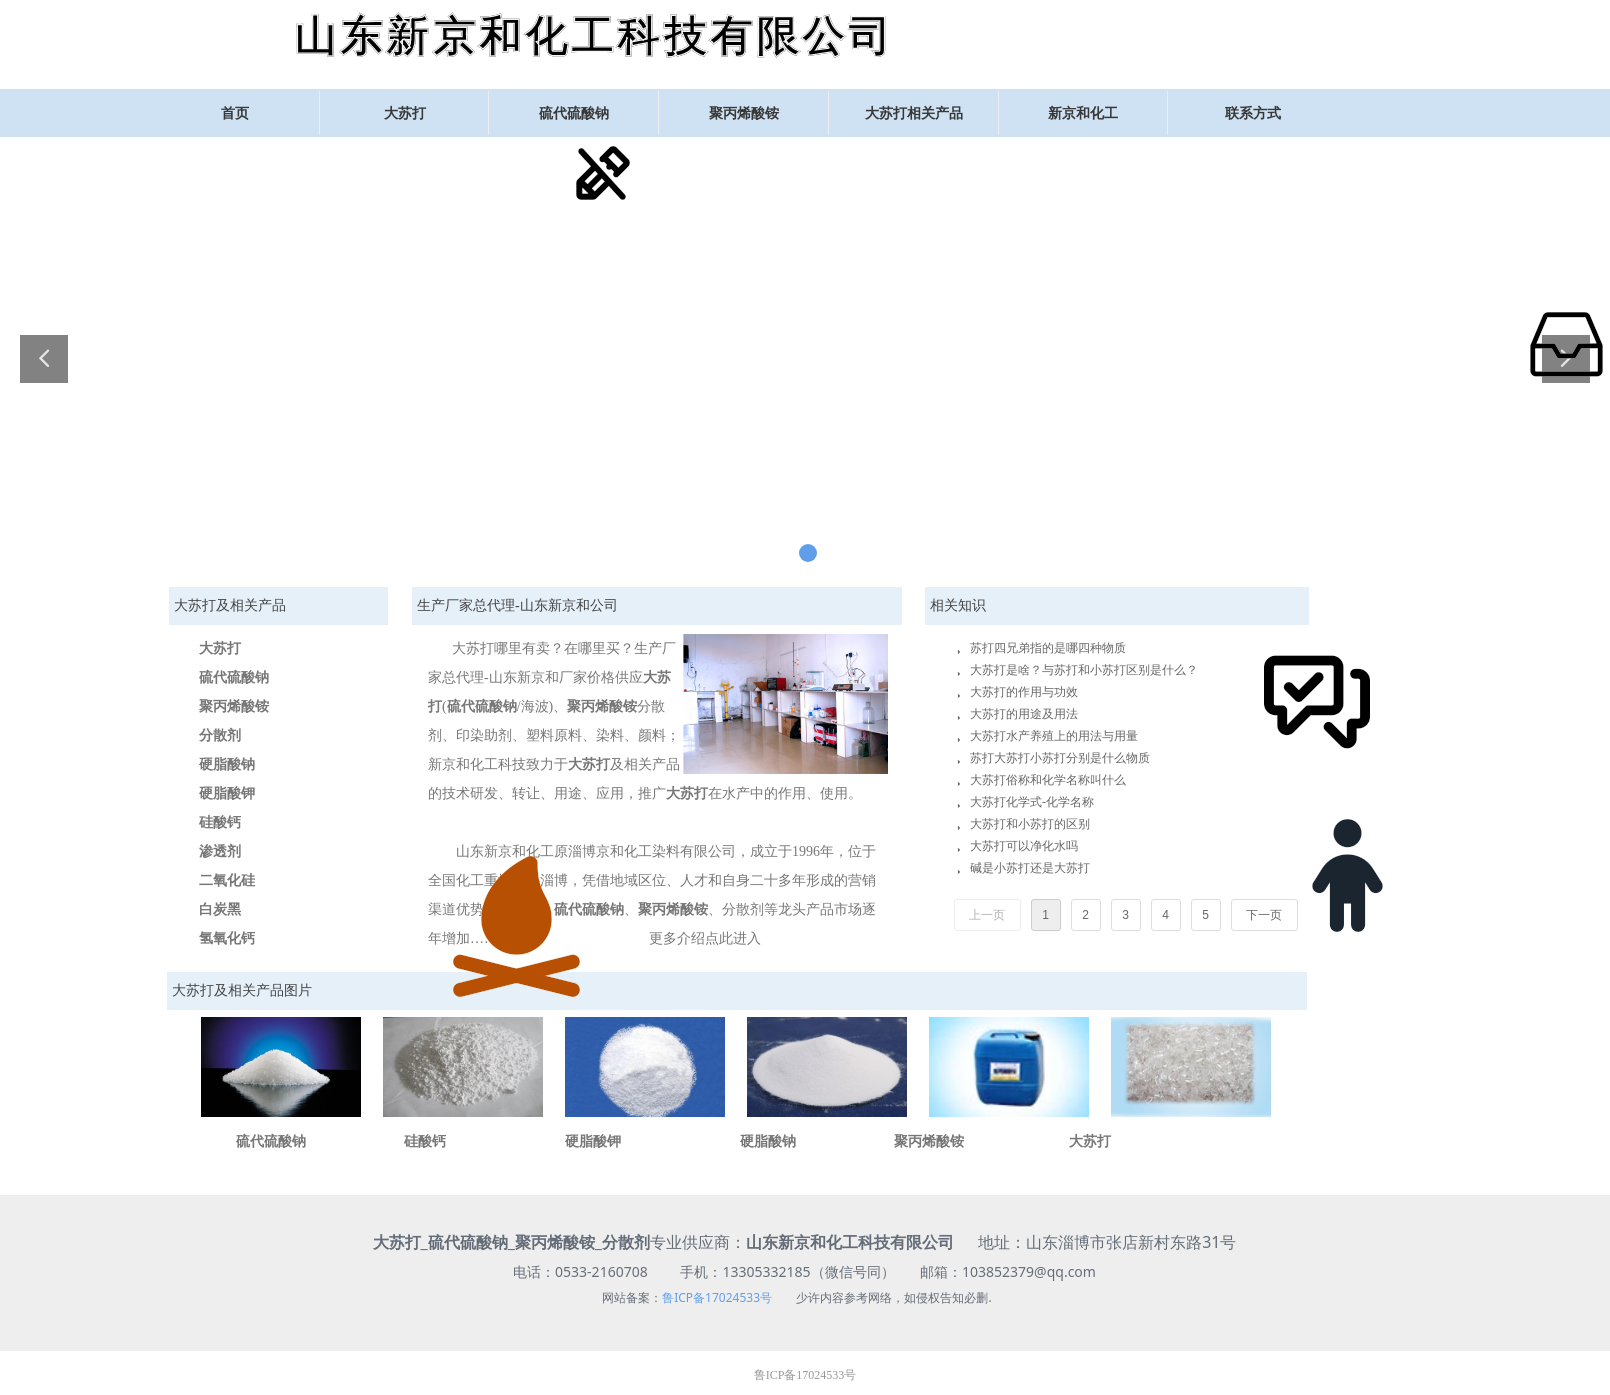 The width and height of the screenshot is (1610, 1395). What do you see at coordinates (1347, 875) in the screenshot?
I see `indicates child-friendly or family content` at bounding box center [1347, 875].